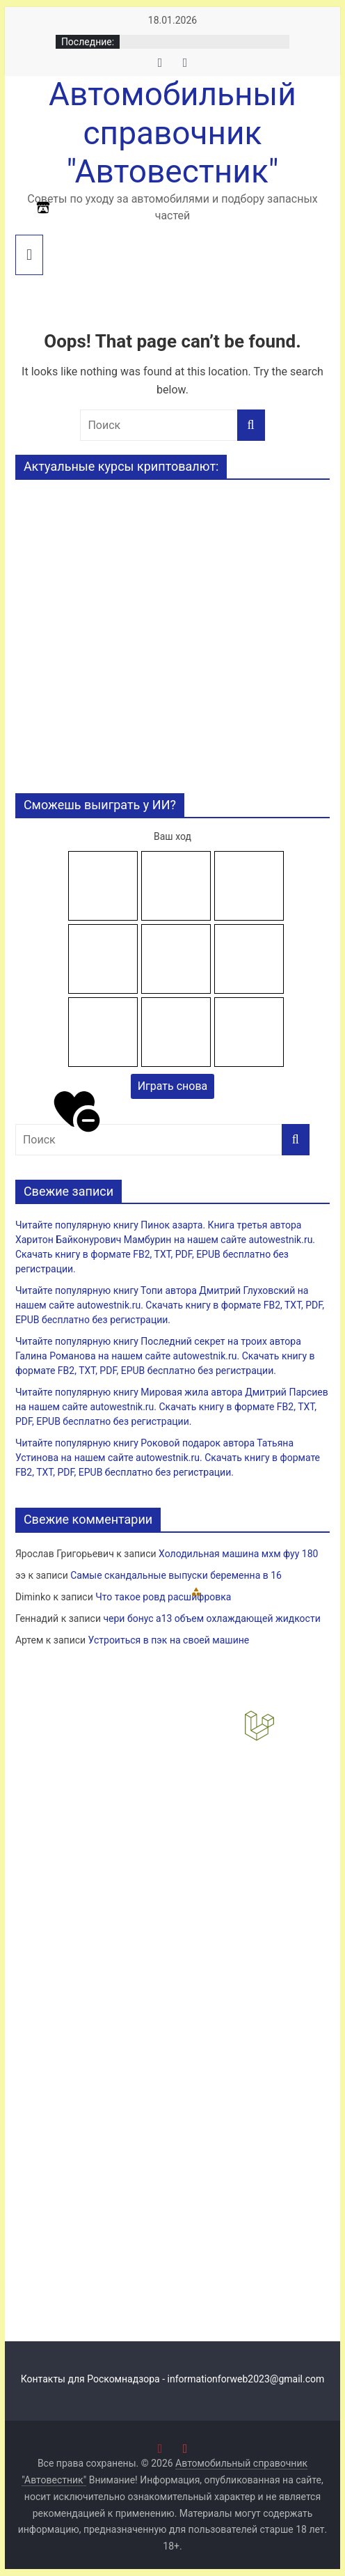 This screenshot has height=2576, width=345. Describe the element at coordinates (77, 1109) in the screenshot. I see `remove from favorites` at that location.